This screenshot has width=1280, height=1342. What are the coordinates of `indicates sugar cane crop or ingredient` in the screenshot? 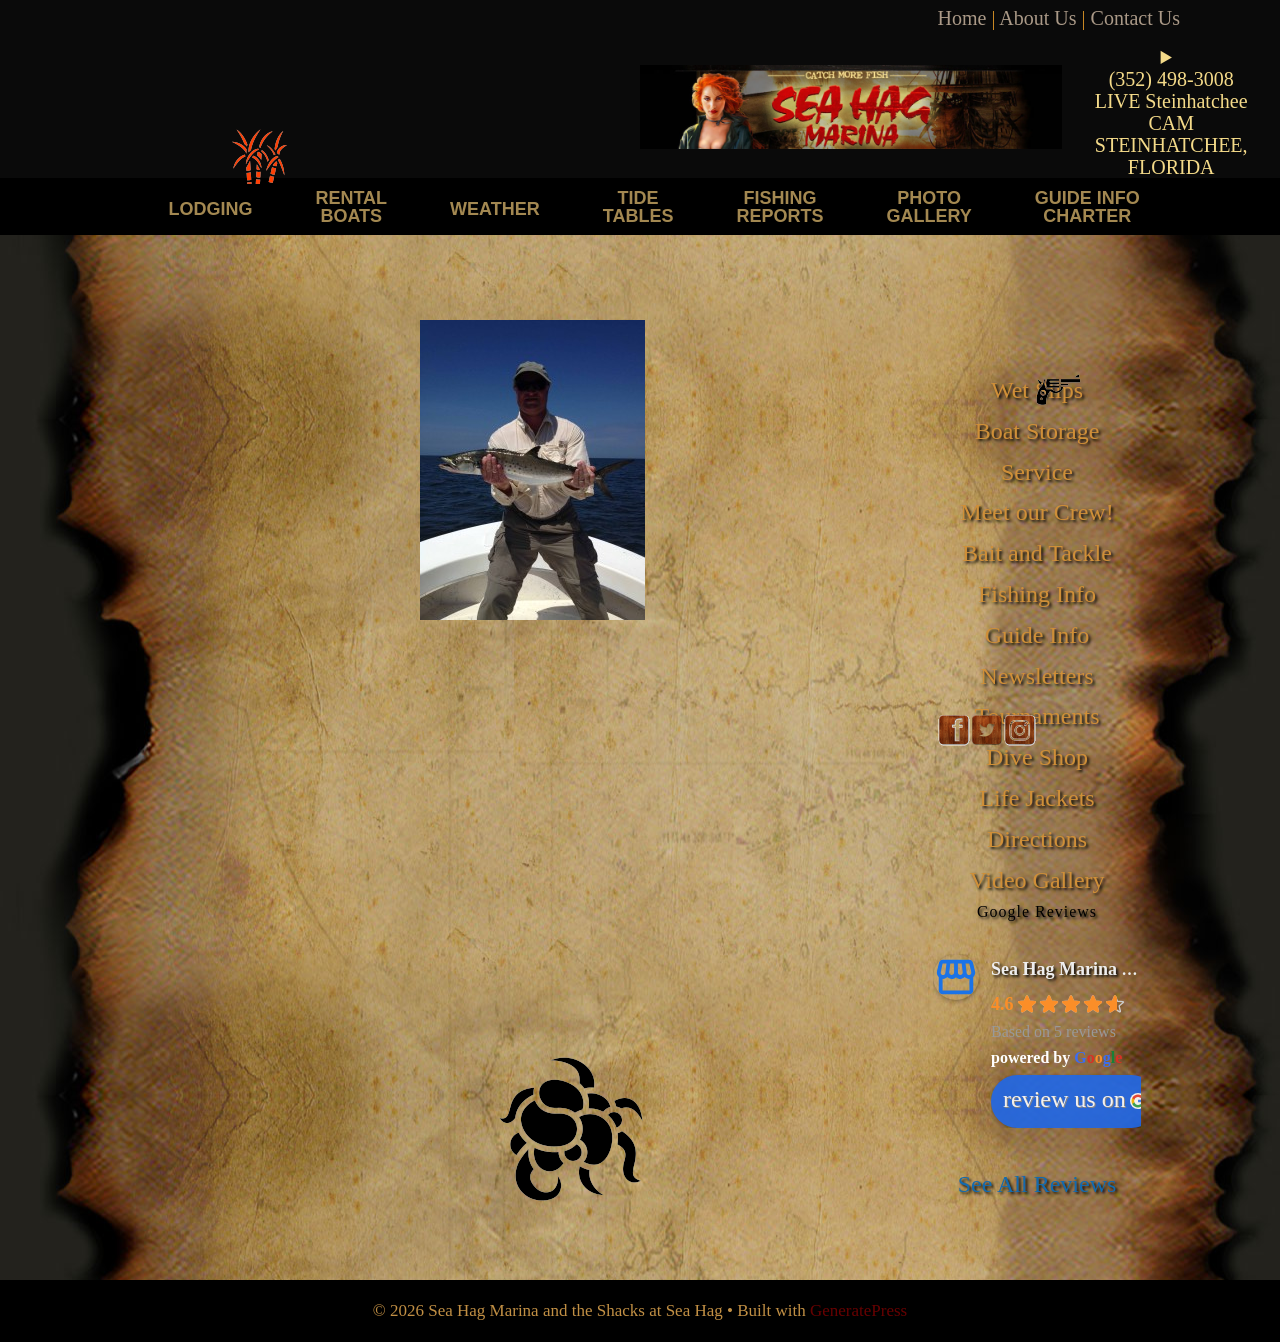 It's located at (259, 156).